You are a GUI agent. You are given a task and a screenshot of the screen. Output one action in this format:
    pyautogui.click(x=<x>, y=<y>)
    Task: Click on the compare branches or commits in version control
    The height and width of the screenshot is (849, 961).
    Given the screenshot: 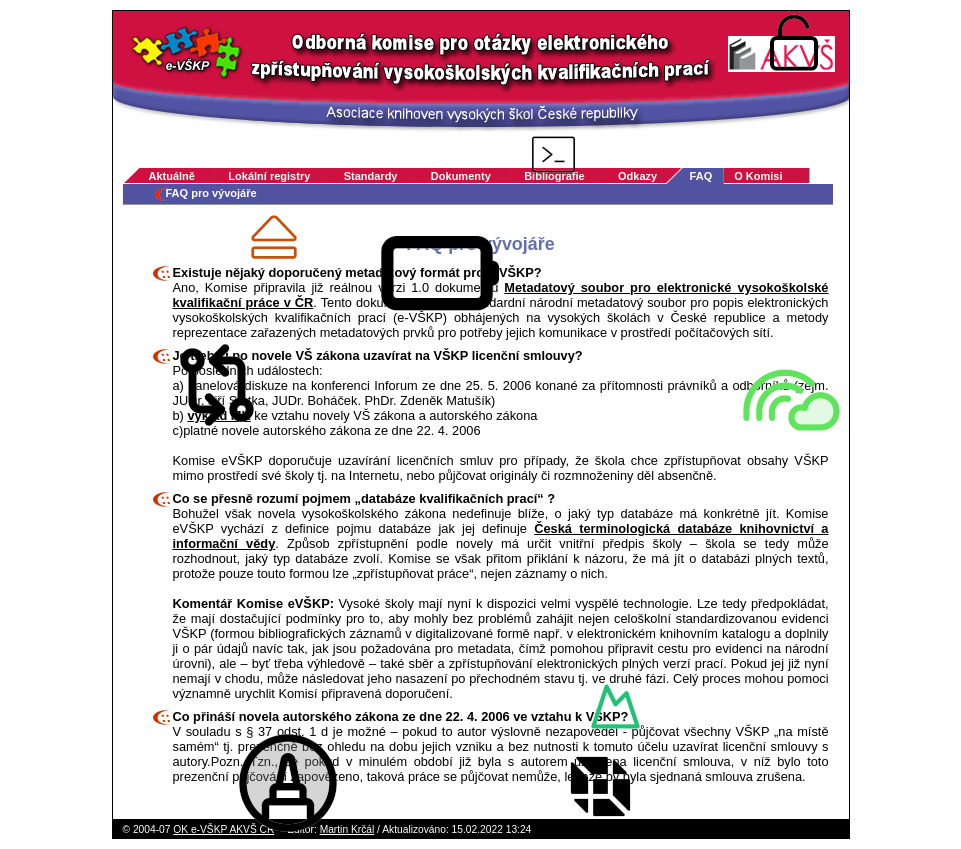 What is the action you would take?
    pyautogui.click(x=217, y=385)
    